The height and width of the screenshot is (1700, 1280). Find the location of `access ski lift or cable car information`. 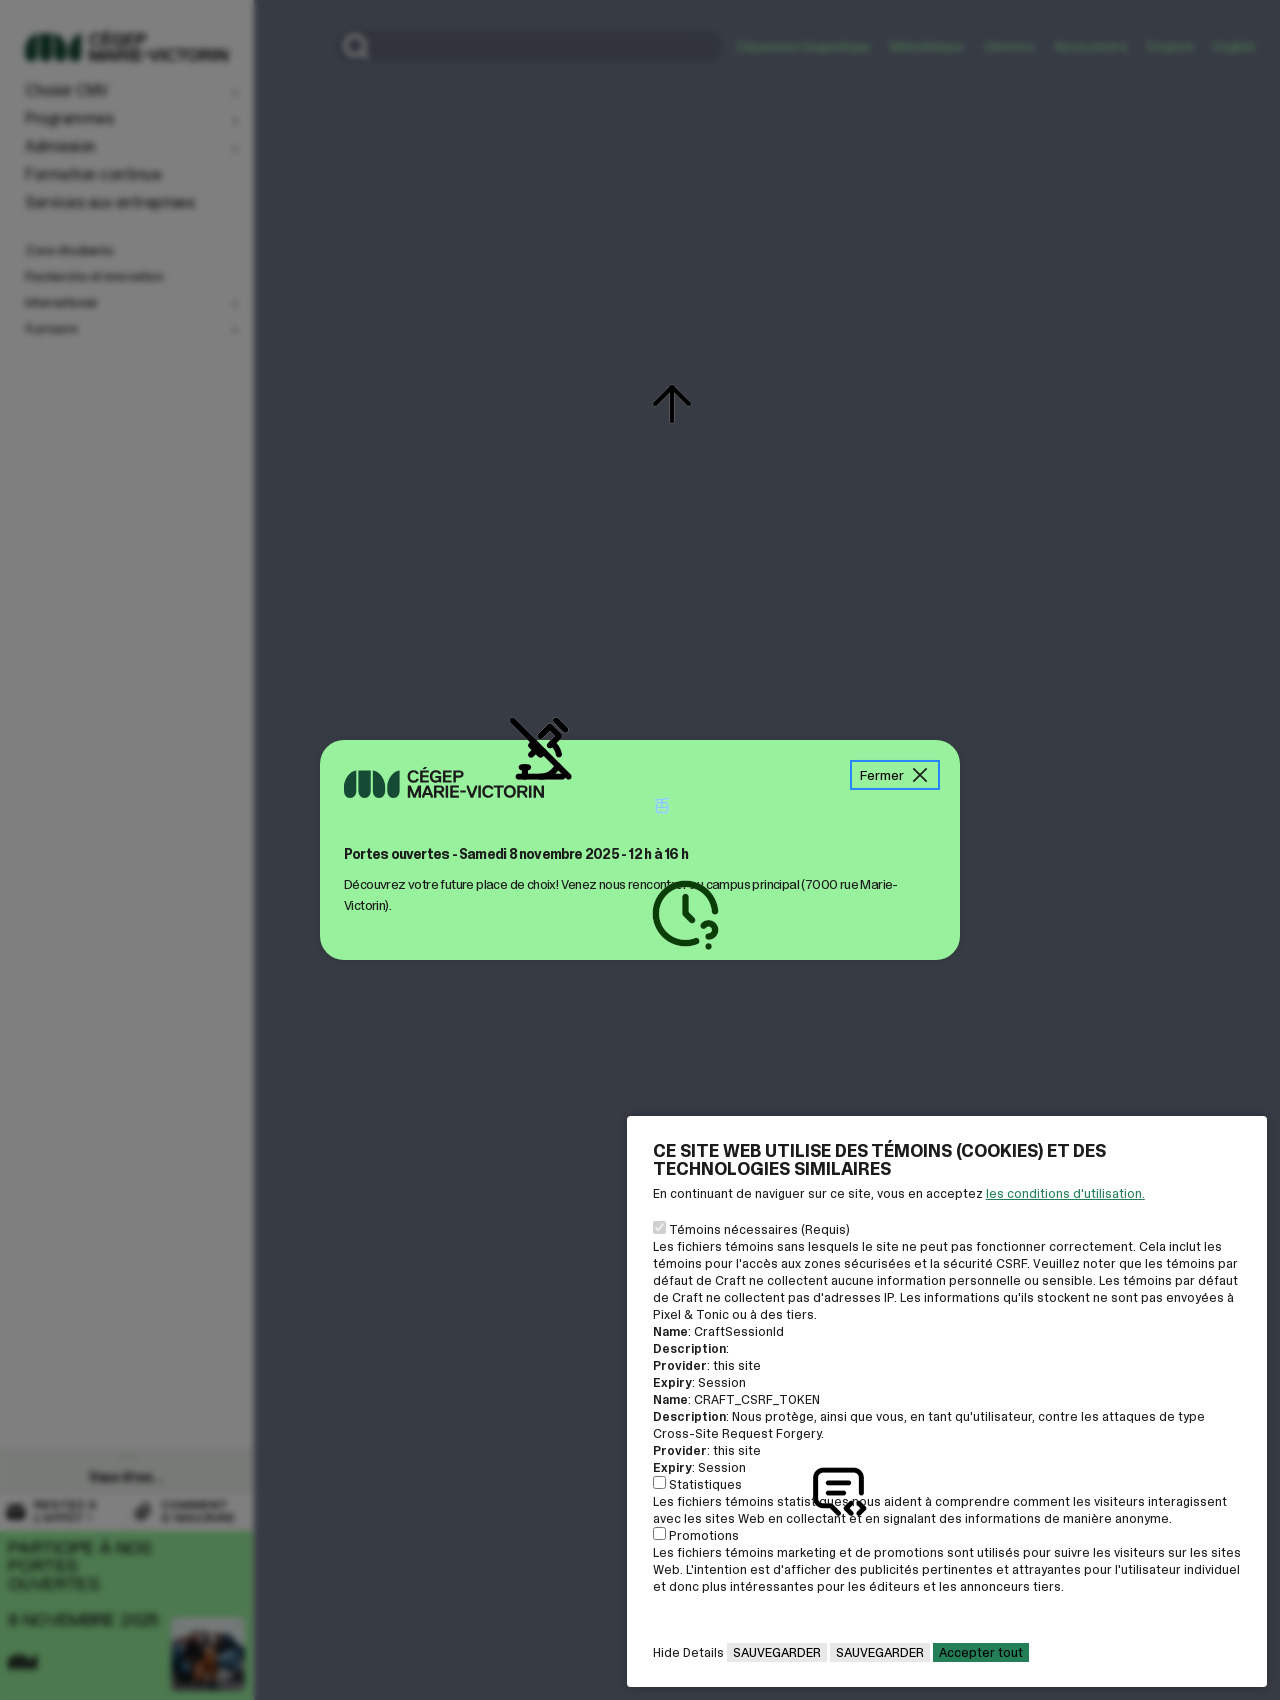

access ski lift or cable car information is located at coordinates (662, 806).